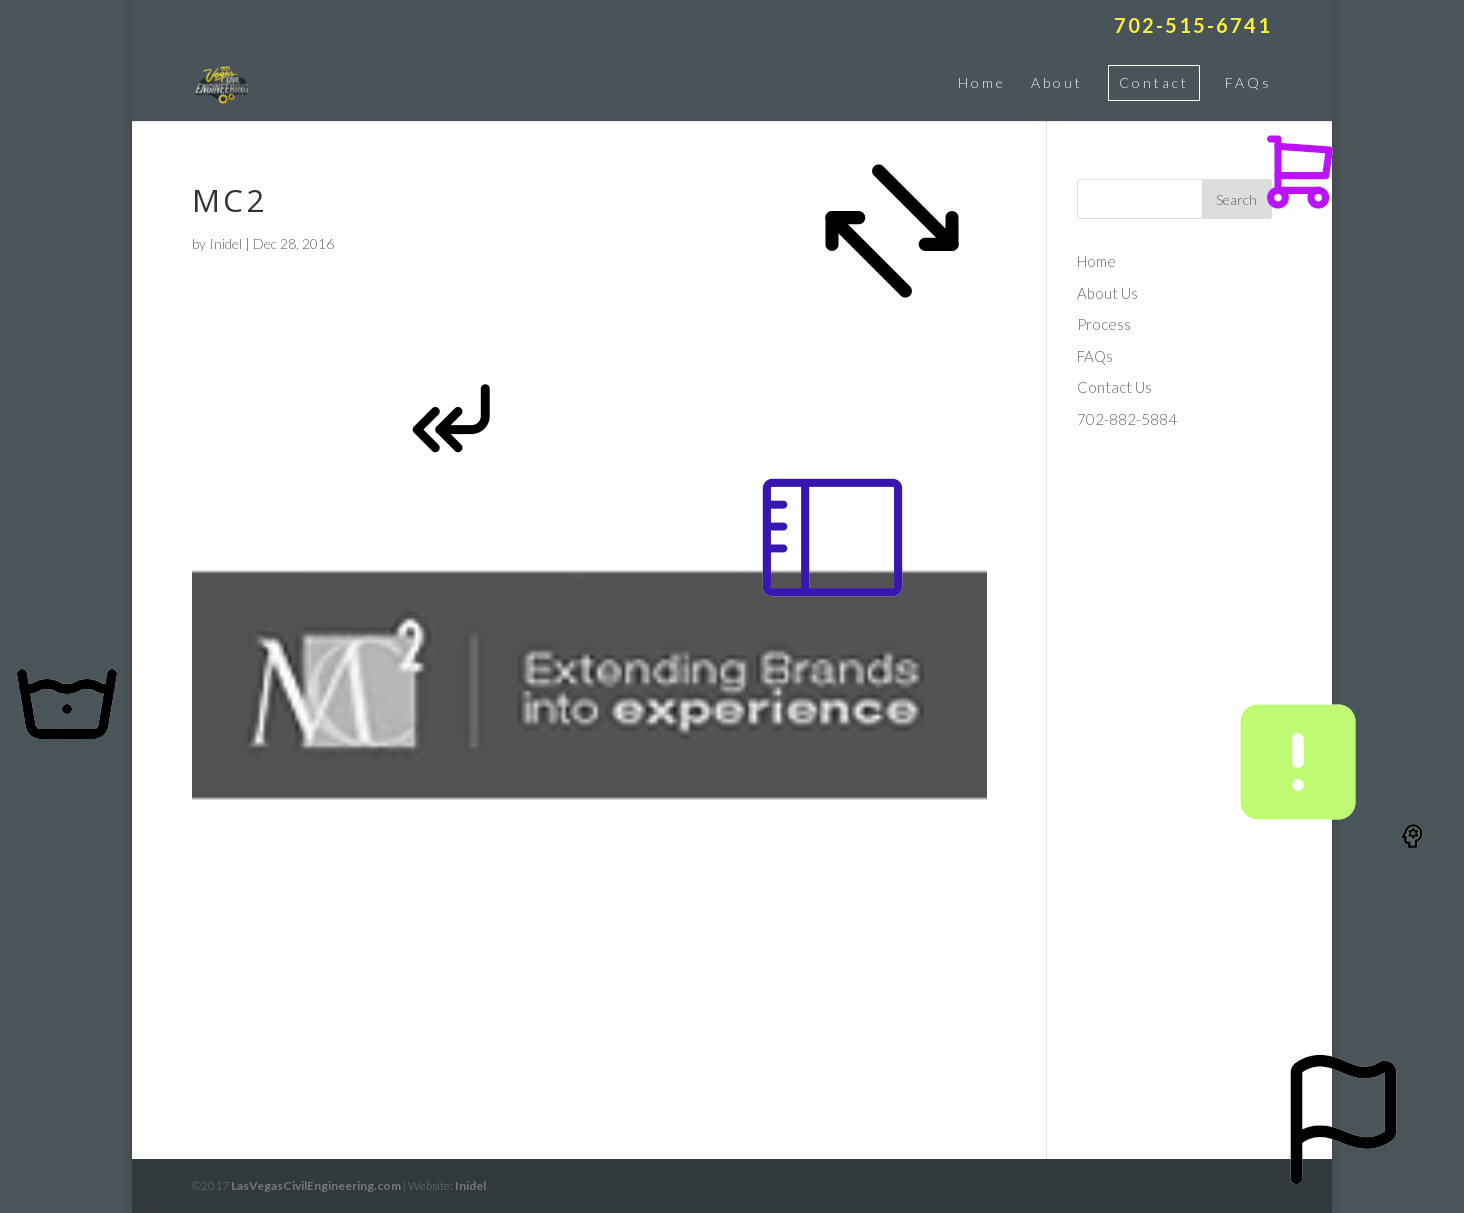  I want to click on indicates cold wash setting for laundry, so click(67, 704).